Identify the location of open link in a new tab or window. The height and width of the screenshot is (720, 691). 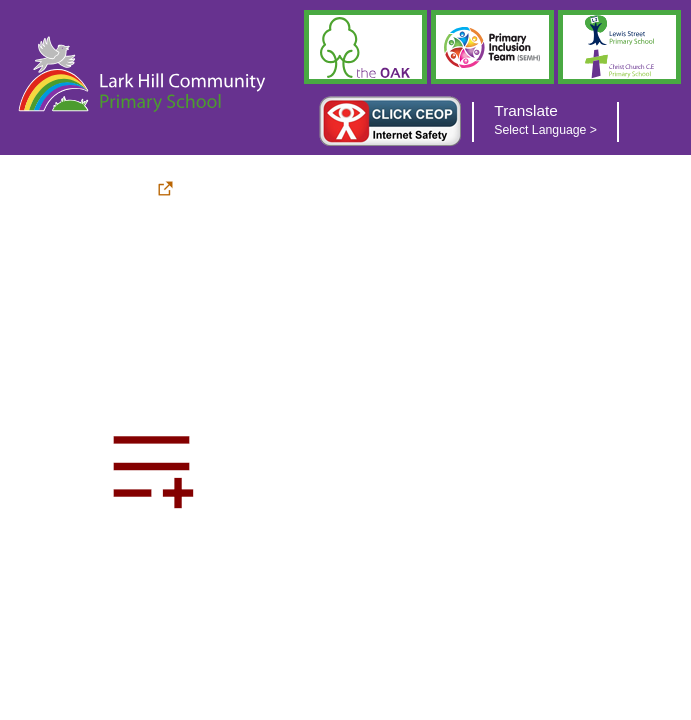
(165, 188).